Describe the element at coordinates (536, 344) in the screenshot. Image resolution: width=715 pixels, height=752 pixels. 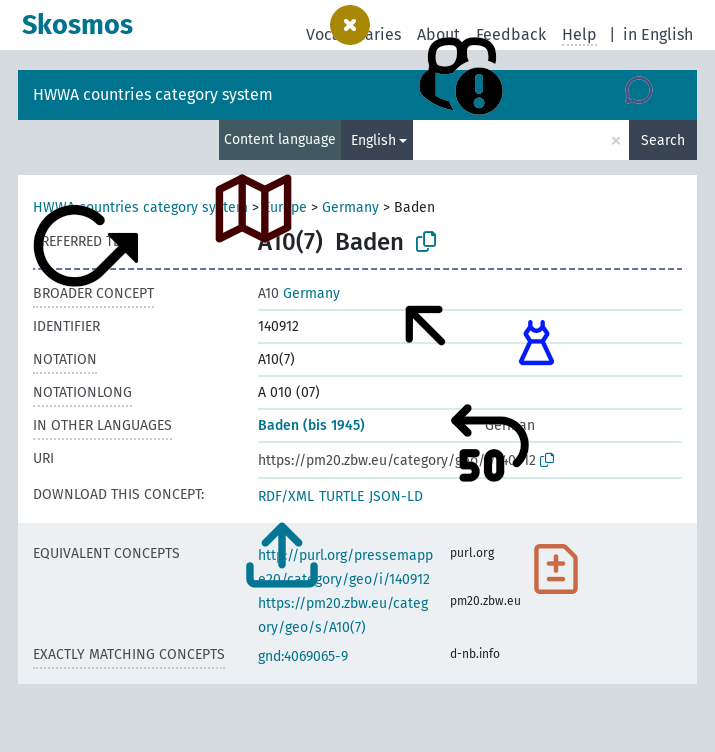
I see `browse women's clothing or dresses` at that location.